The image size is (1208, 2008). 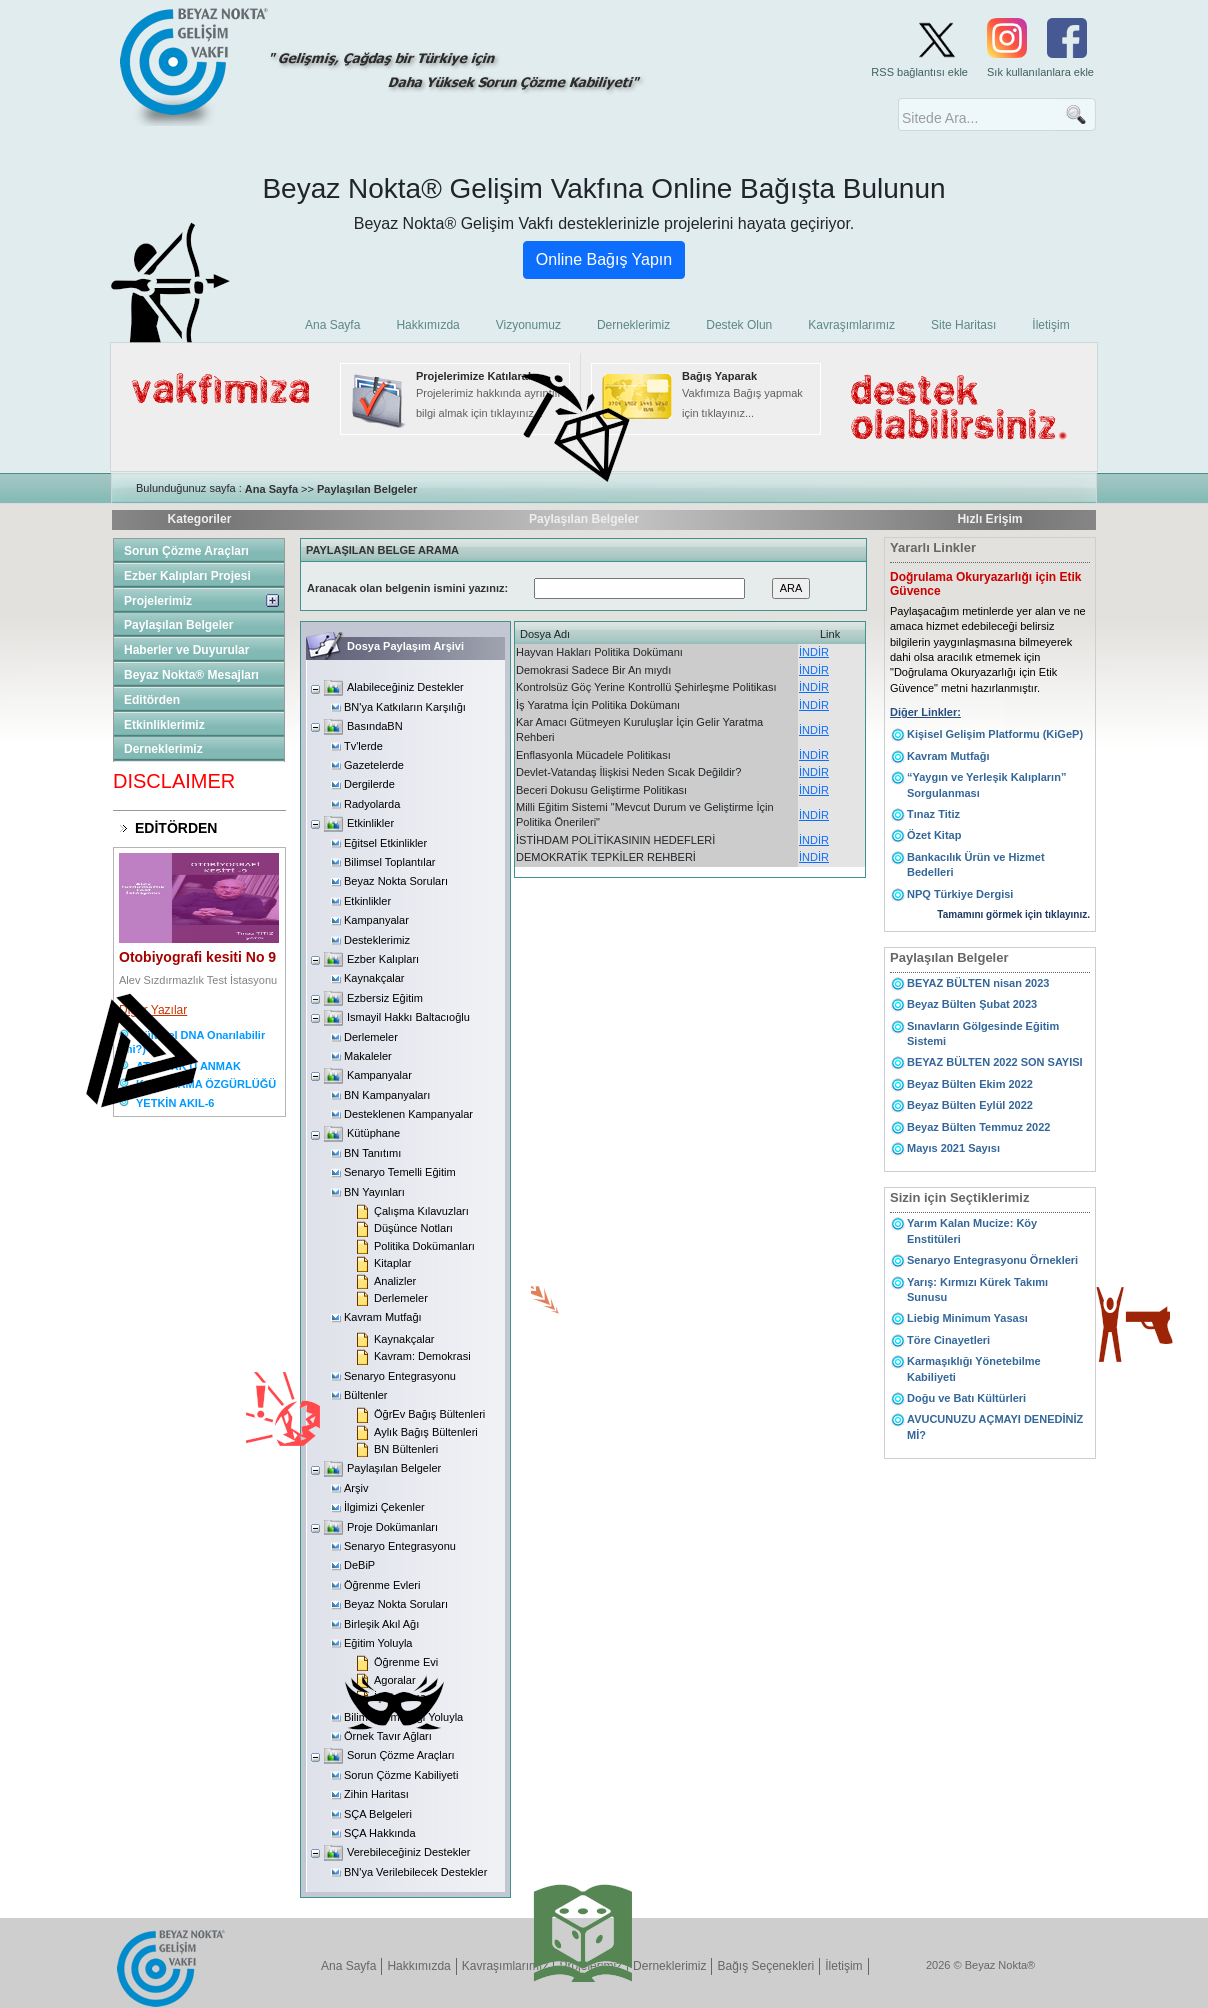 What do you see at coordinates (545, 1300) in the screenshot?
I see `indicates a combo attack or chain skill` at bounding box center [545, 1300].